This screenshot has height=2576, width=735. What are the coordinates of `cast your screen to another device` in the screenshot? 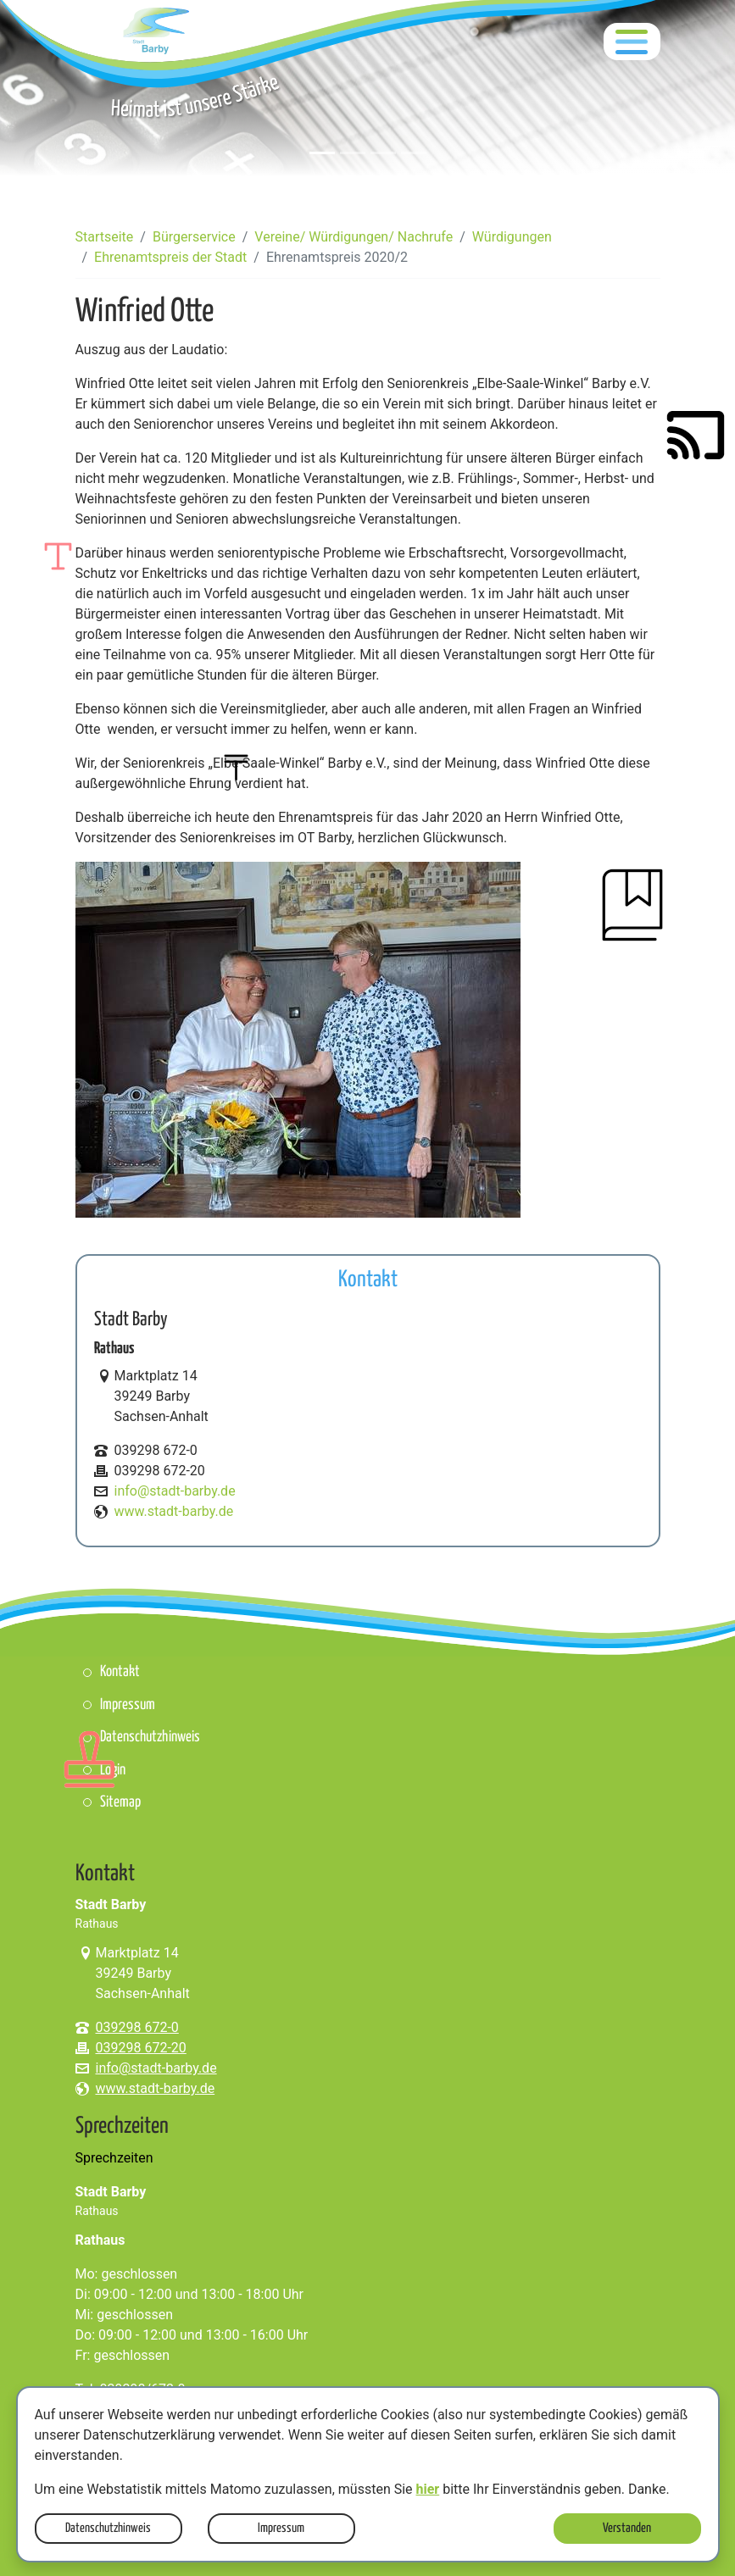 It's located at (695, 435).